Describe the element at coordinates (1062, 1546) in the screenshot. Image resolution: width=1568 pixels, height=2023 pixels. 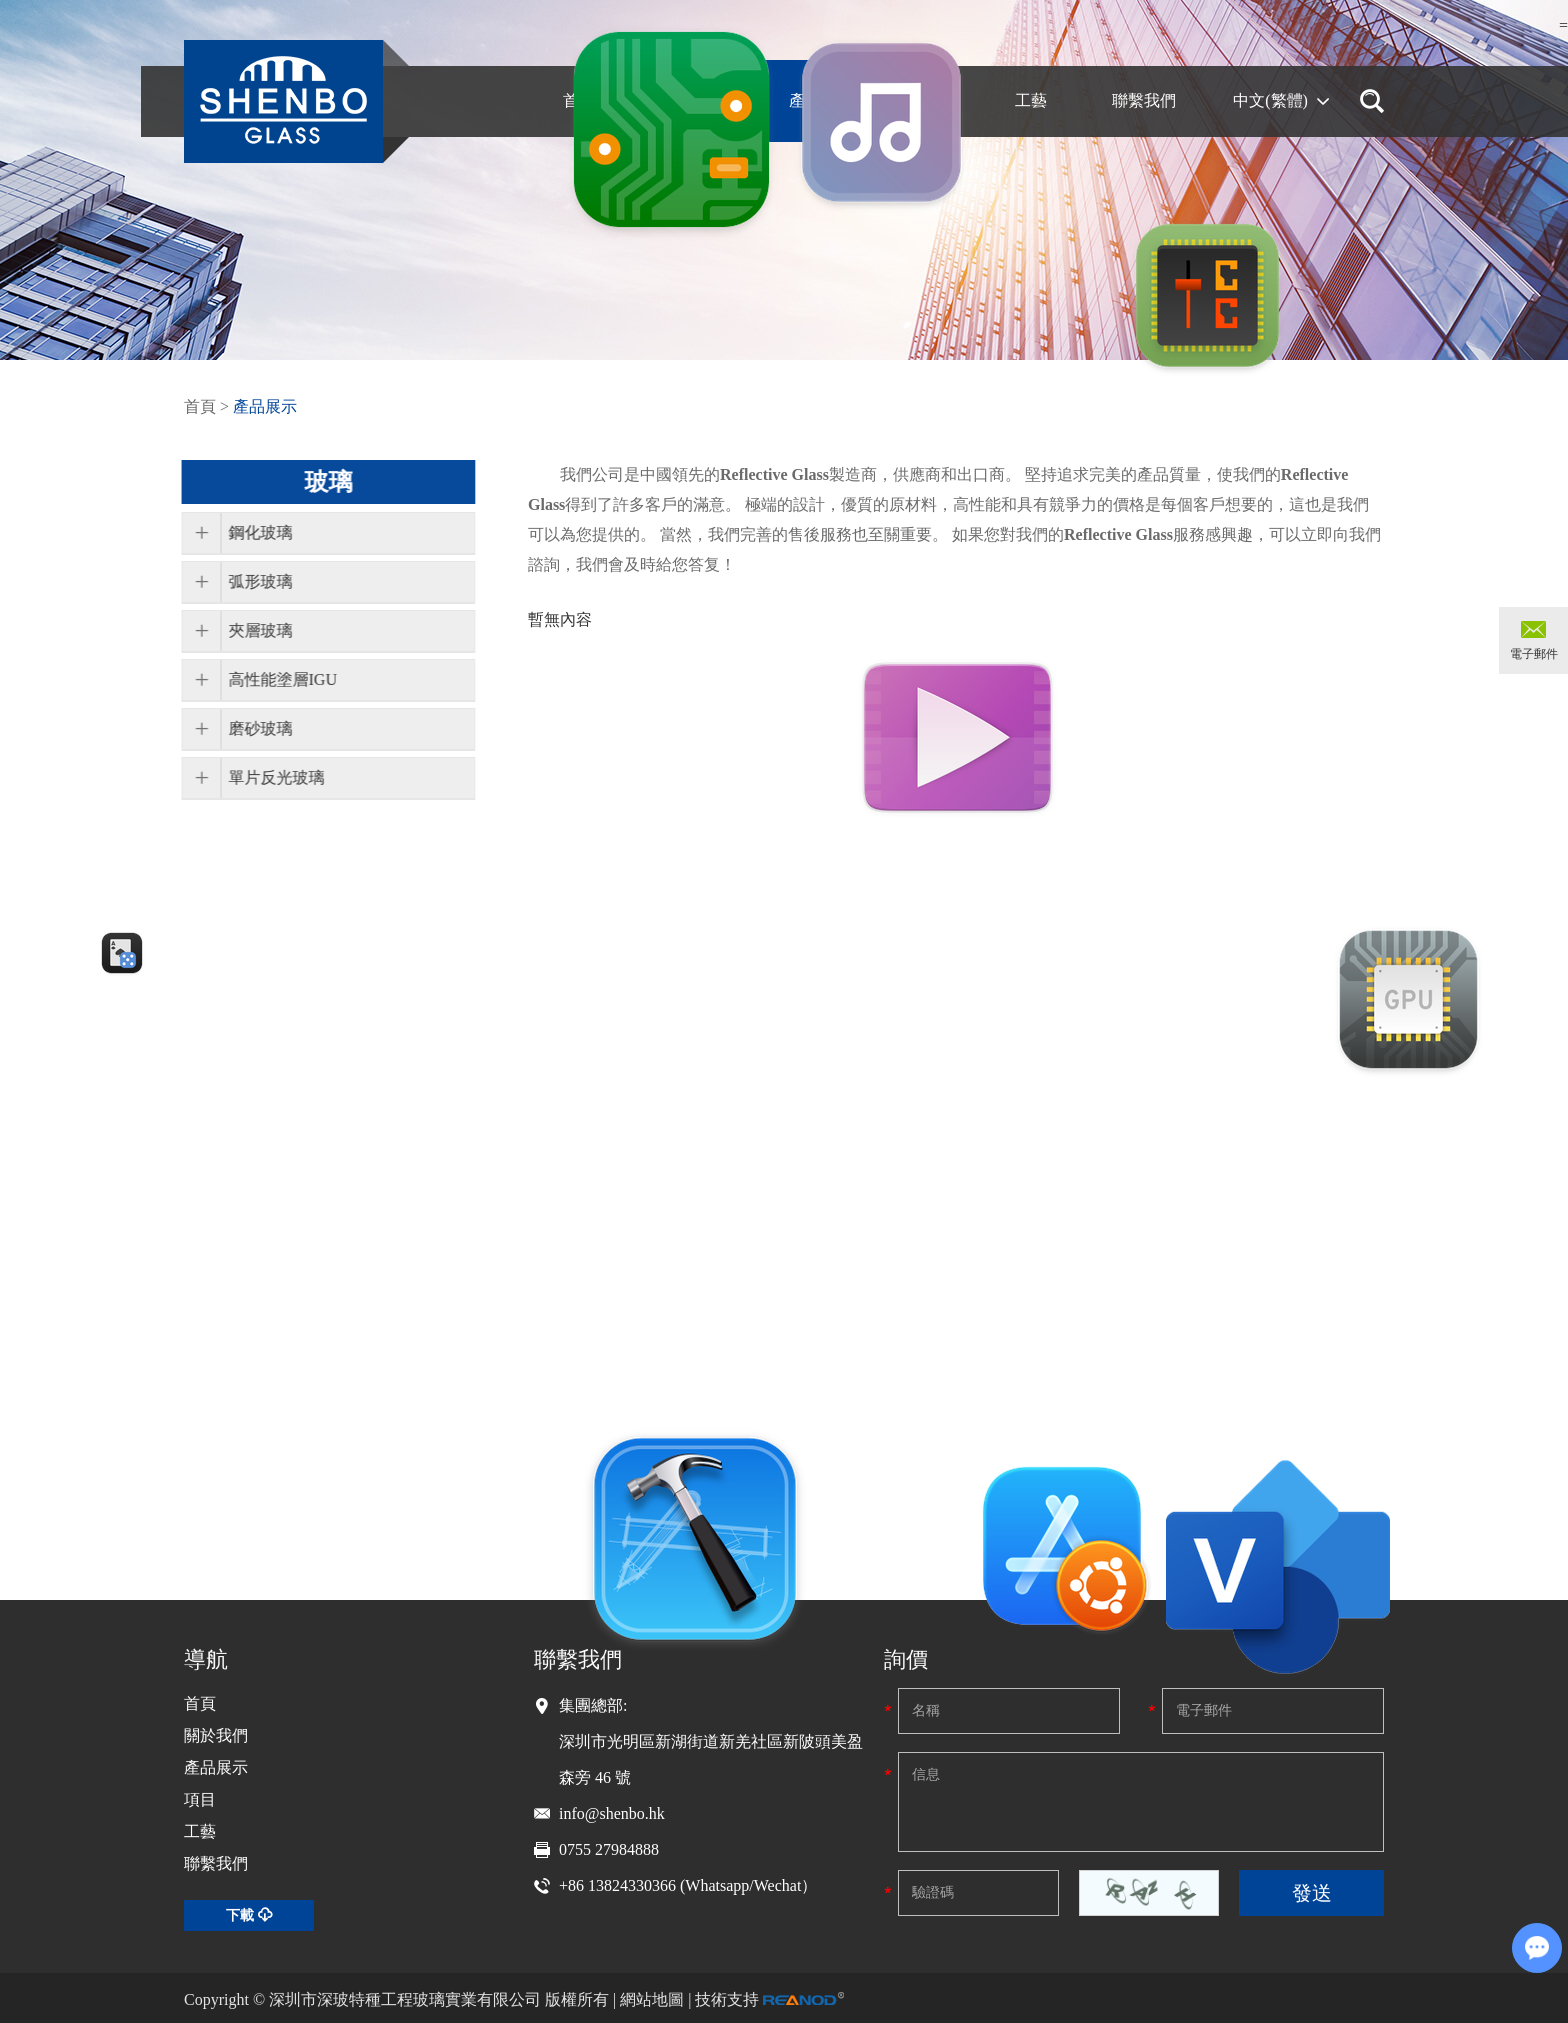
I see `open ubuntu software center` at that location.